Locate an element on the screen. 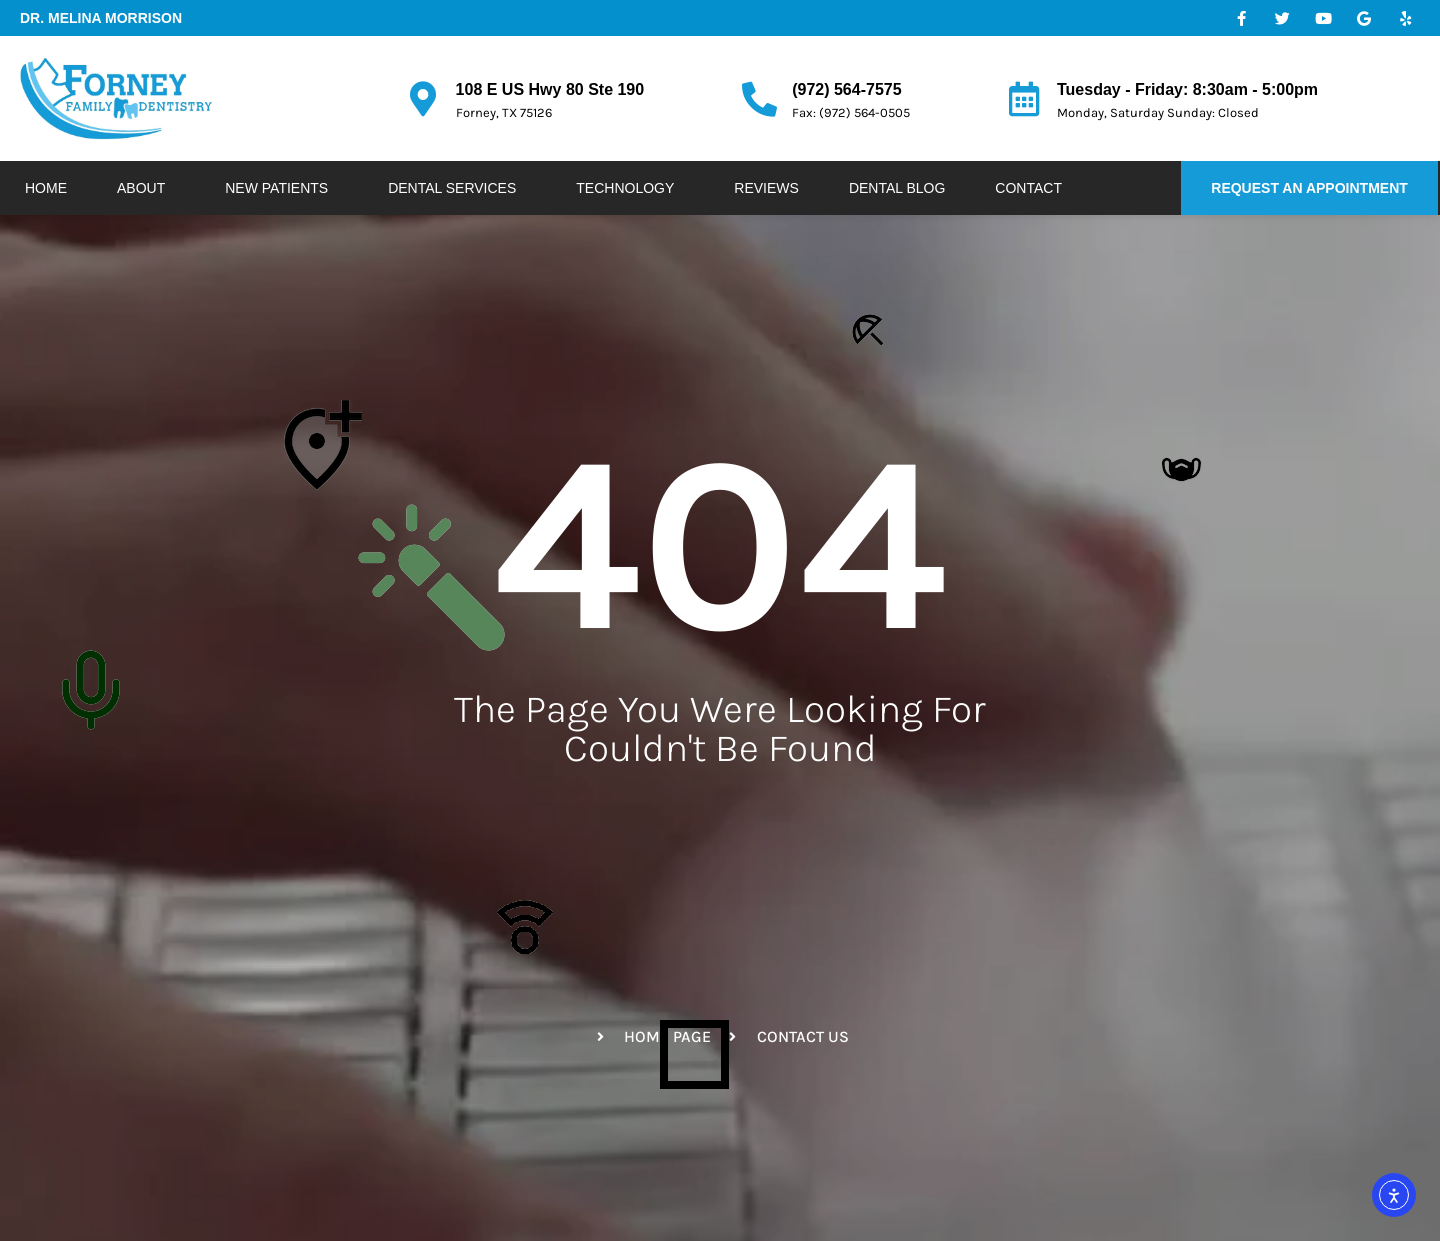 Image resolution: width=1440 pixels, height=1241 pixels. indicates mask required or health safety guidelines is located at coordinates (1181, 469).